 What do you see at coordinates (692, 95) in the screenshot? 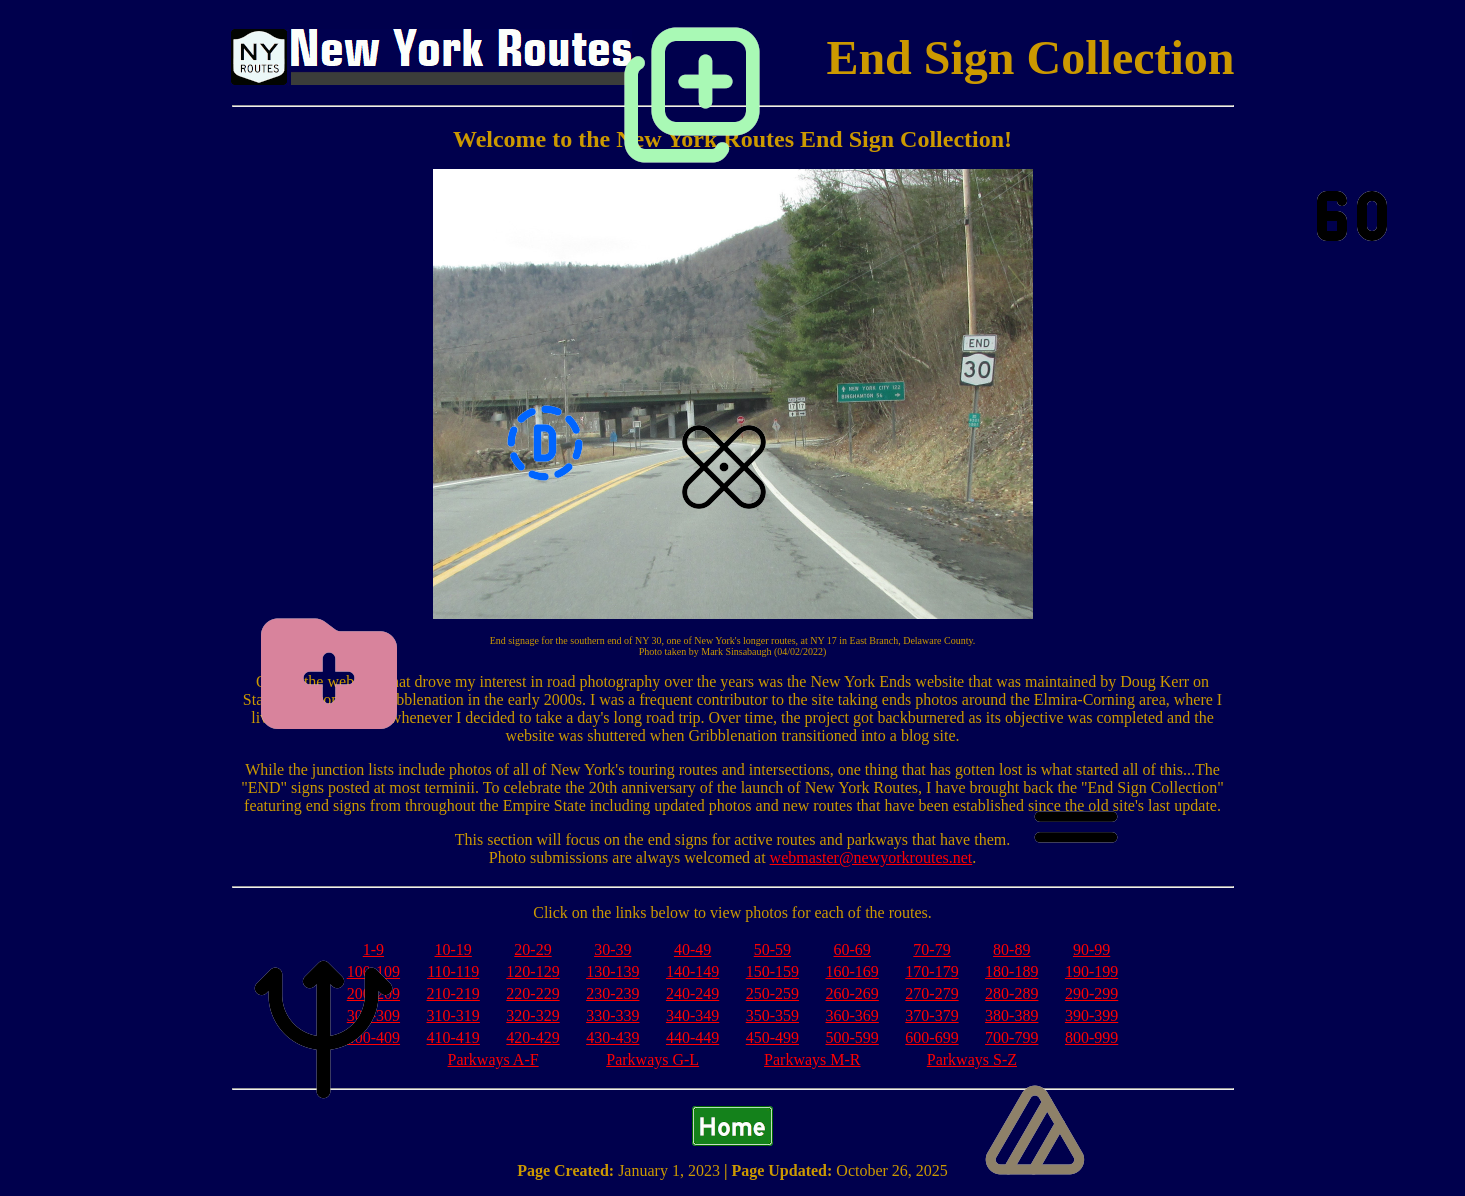
I see `add a new item to your library` at bounding box center [692, 95].